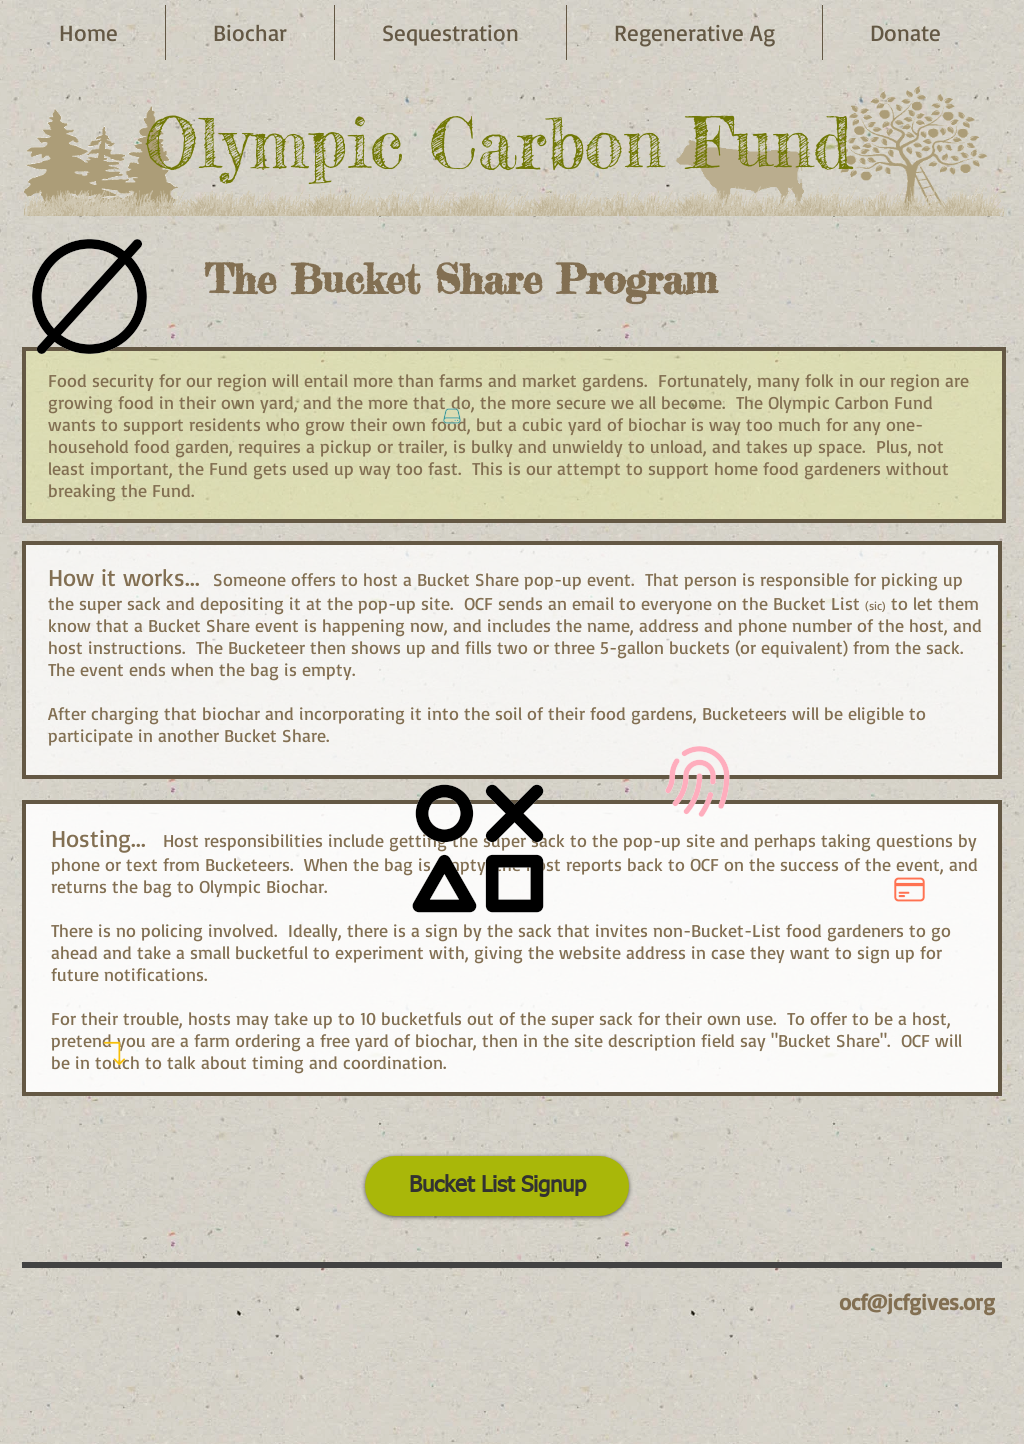  Describe the element at coordinates (114, 1053) in the screenshot. I see `navigate to the next line or section below` at that location.